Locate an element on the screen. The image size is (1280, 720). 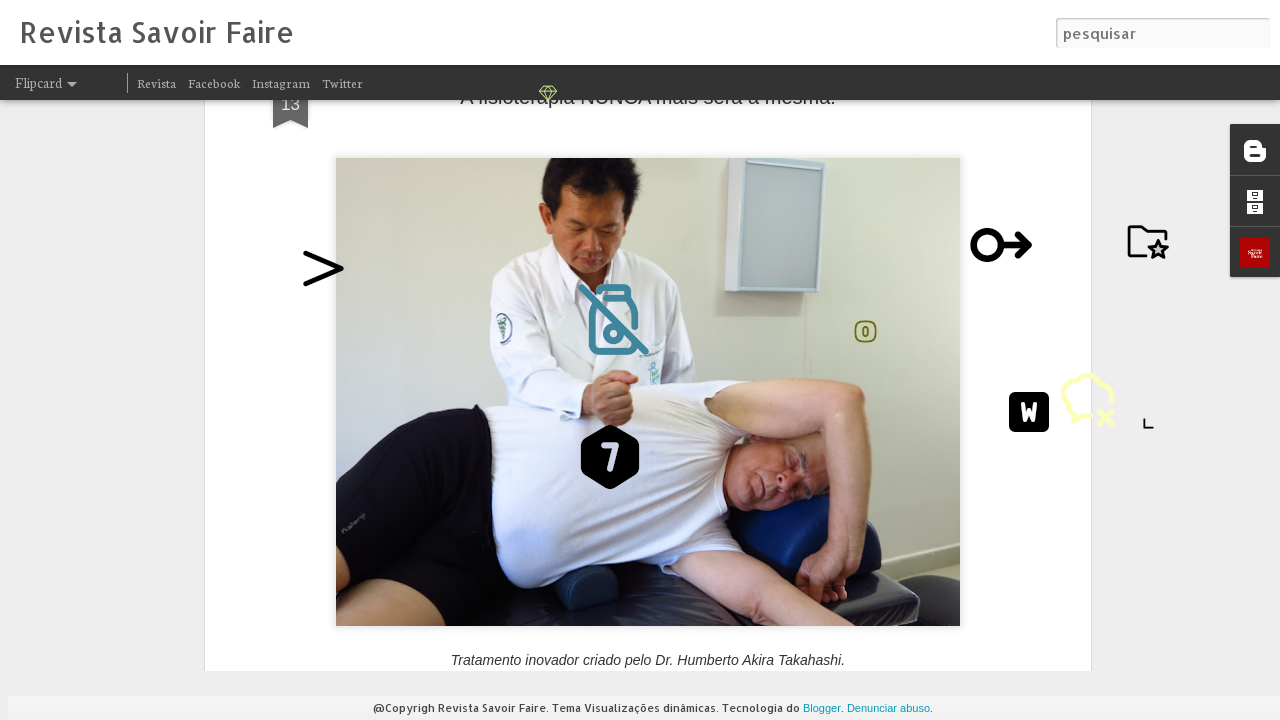
navigate to the next item or page is located at coordinates (323, 268).